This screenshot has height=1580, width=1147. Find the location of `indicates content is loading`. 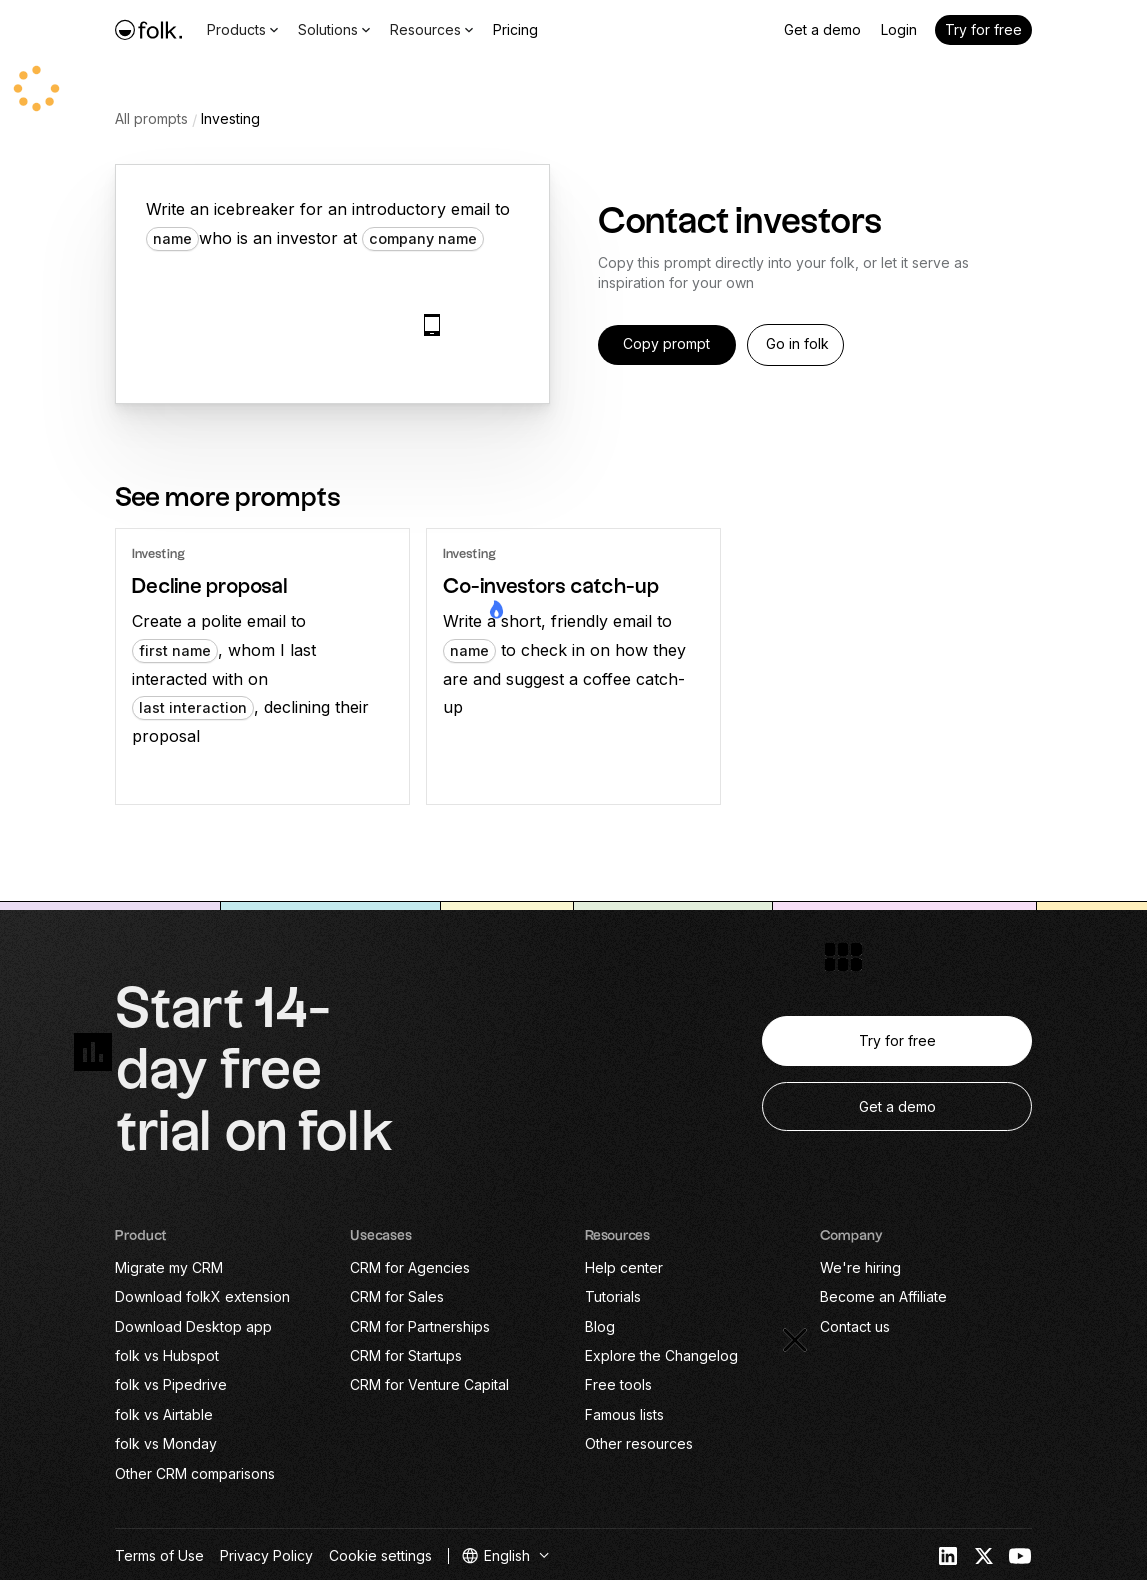

indicates content is loading is located at coordinates (36, 88).